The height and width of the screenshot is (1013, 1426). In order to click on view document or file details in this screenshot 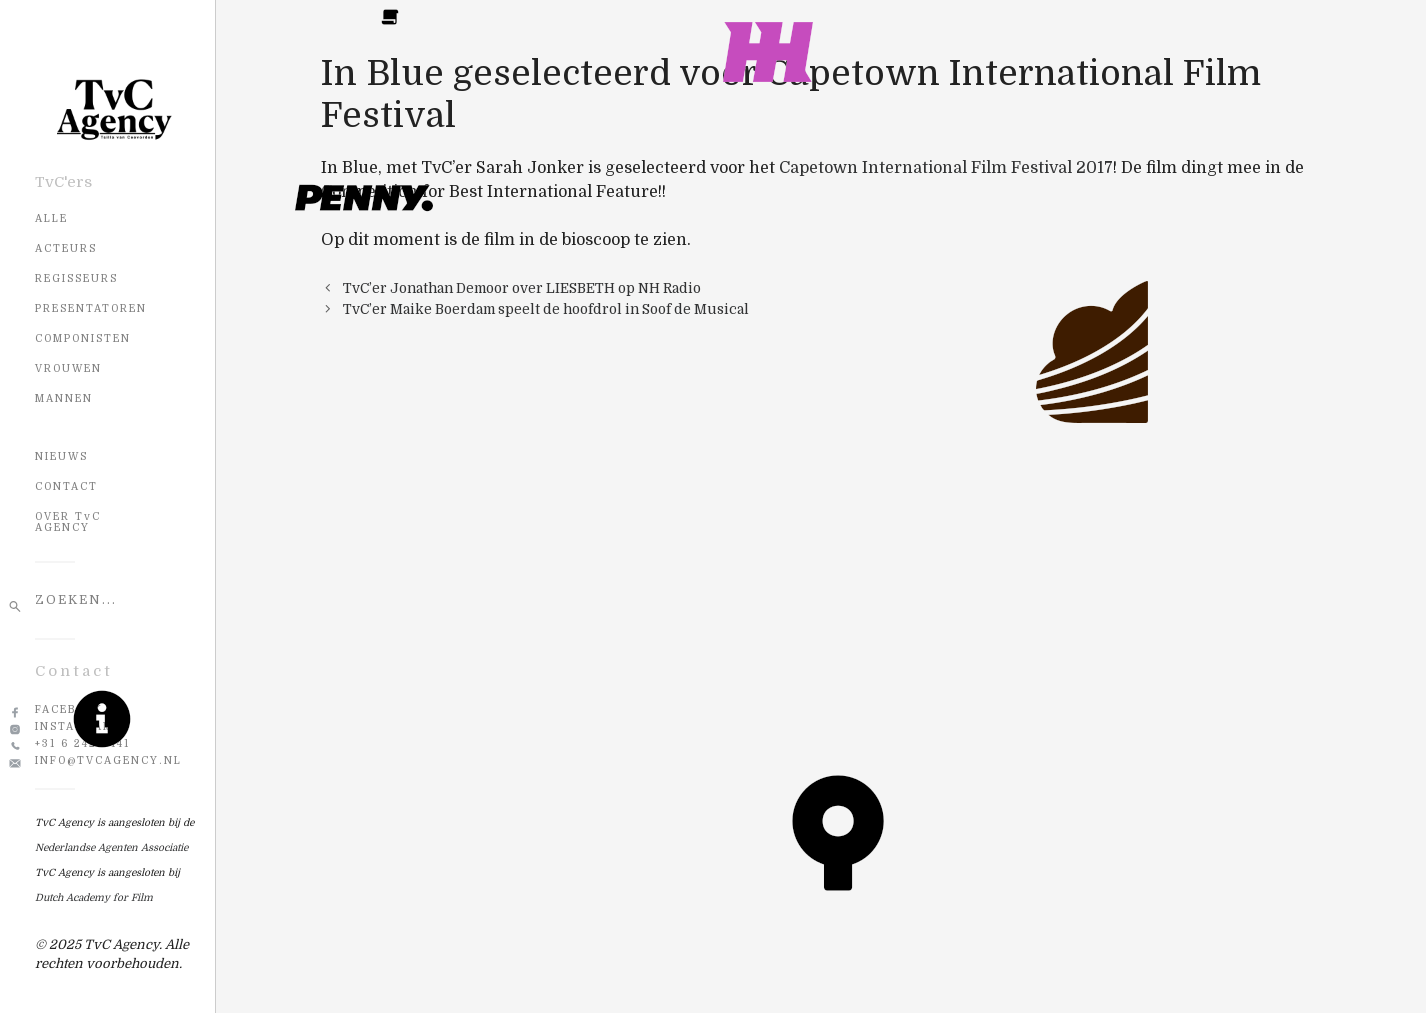, I will do `click(390, 17)`.